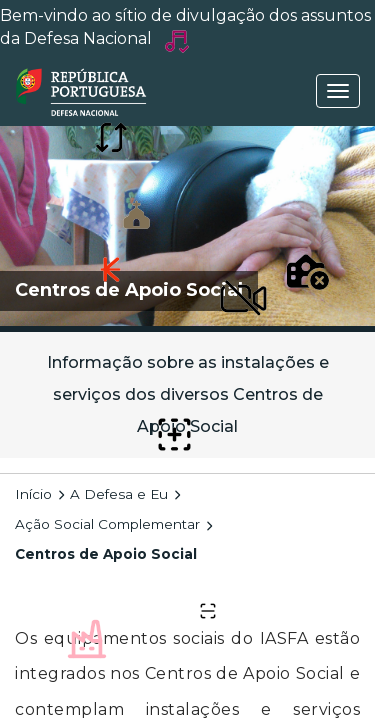 Image resolution: width=375 pixels, height=720 pixels. What do you see at coordinates (177, 41) in the screenshot?
I see `song or track successfully added to library` at bounding box center [177, 41].